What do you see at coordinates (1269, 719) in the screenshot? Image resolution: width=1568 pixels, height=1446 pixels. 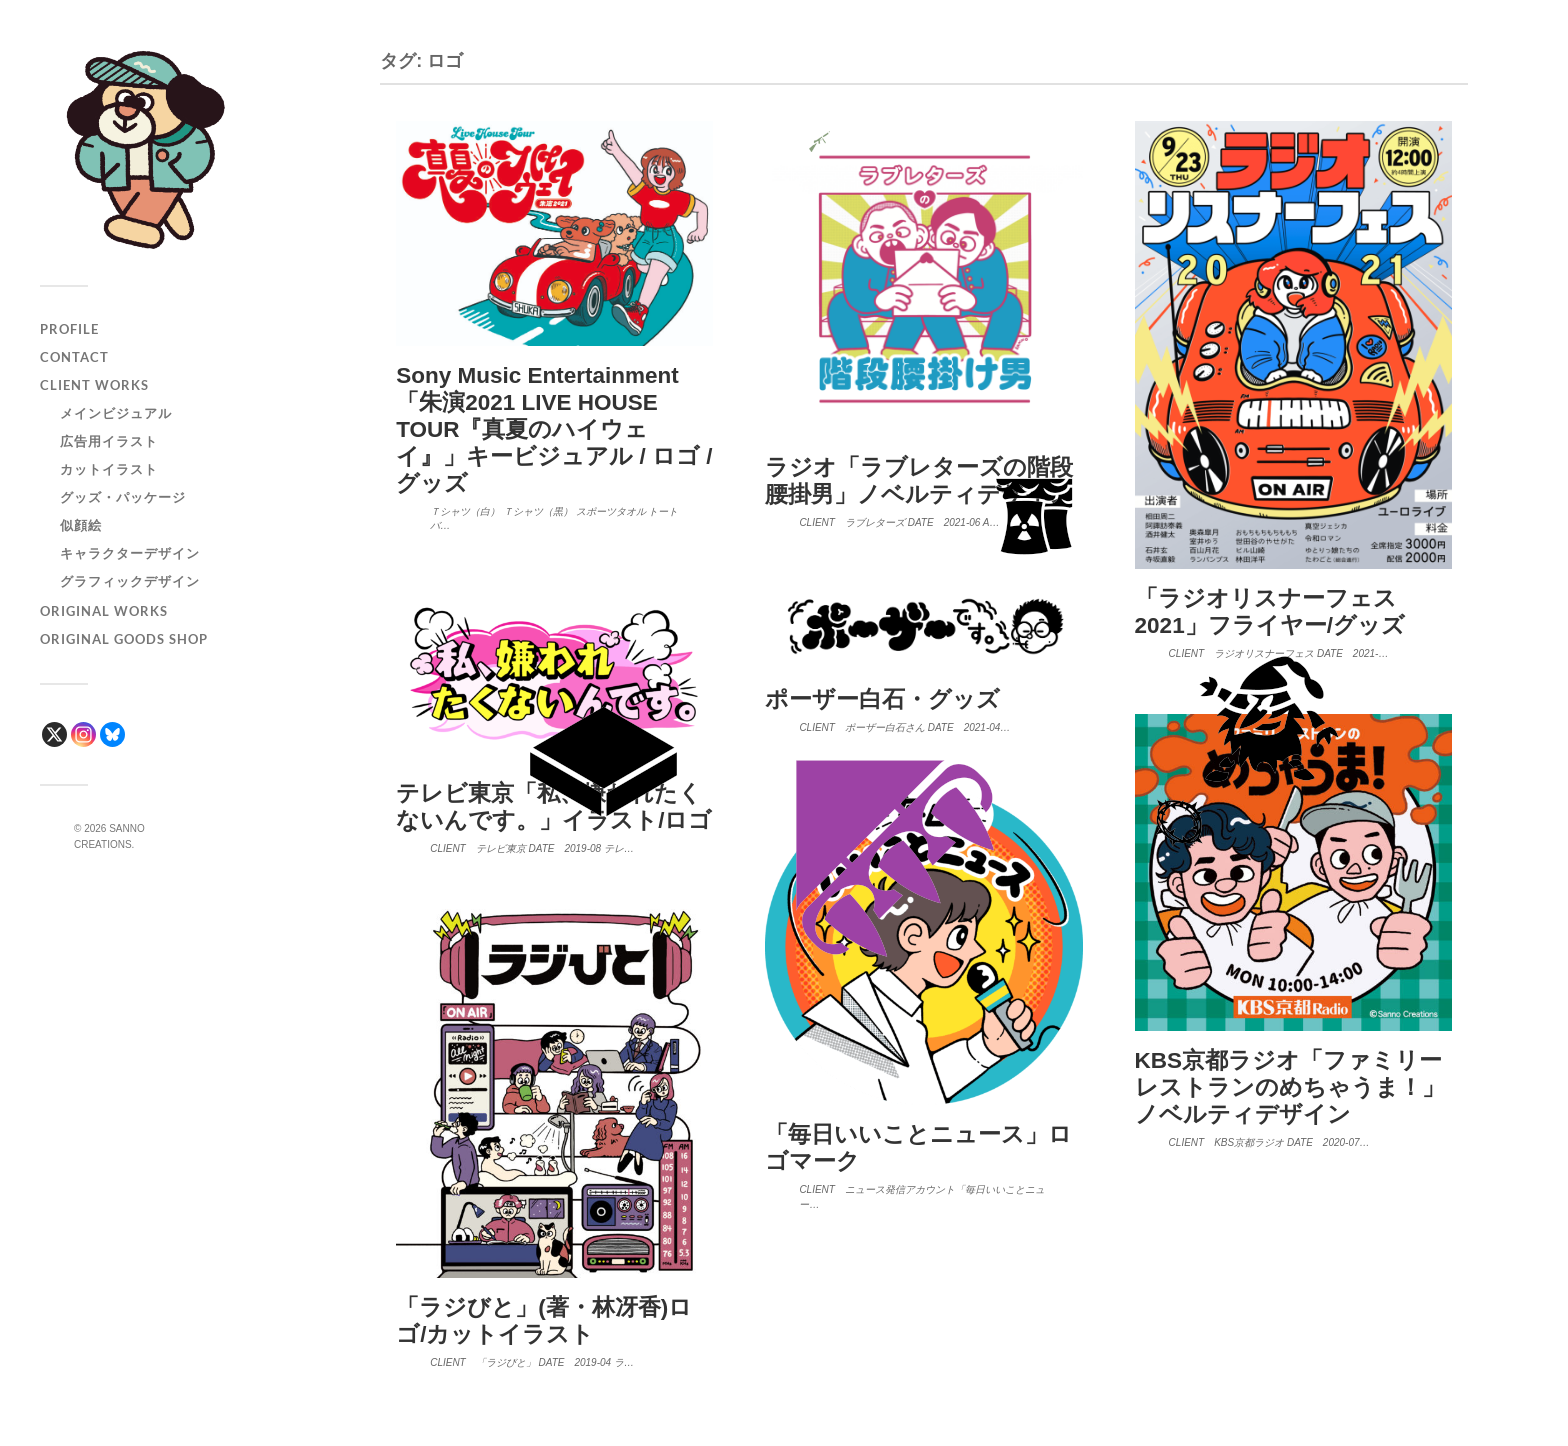 I see `enemy character or hostile NPC indicator` at bounding box center [1269, 719].